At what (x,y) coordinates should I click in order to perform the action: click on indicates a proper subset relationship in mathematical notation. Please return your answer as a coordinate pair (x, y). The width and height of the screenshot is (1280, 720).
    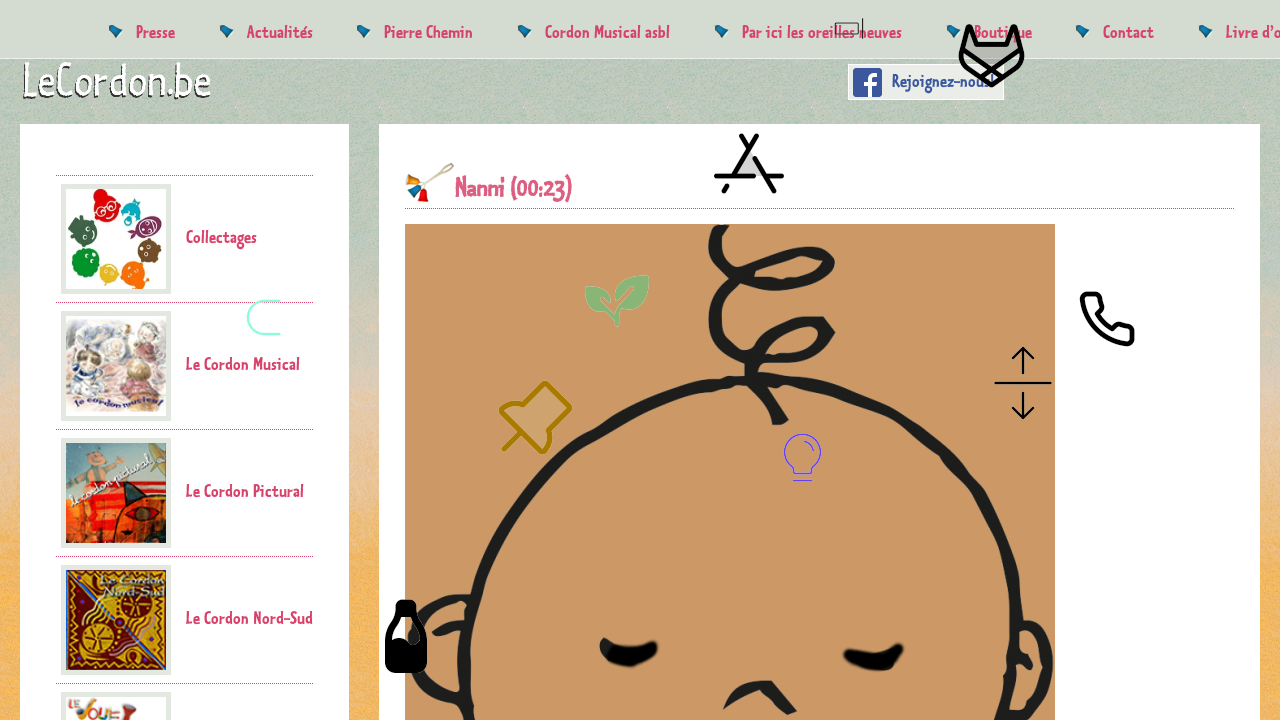
    Looking at the image, I should click on (264, 317).